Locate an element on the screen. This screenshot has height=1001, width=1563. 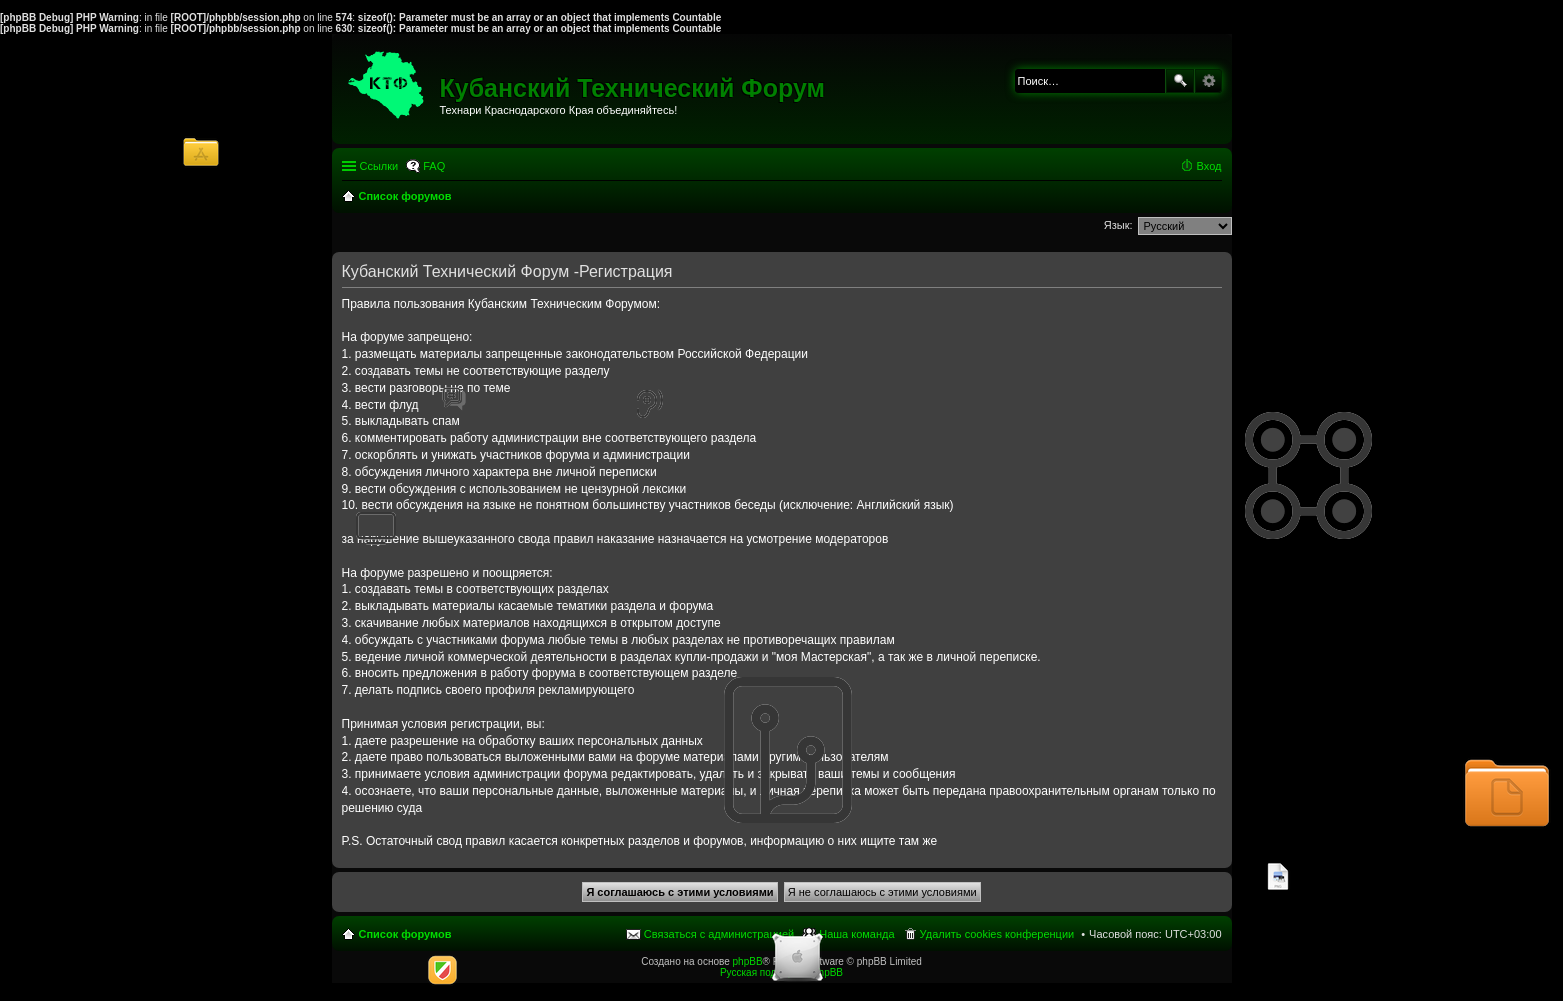
open polari irc chat application is located at coordinates (454, 399).